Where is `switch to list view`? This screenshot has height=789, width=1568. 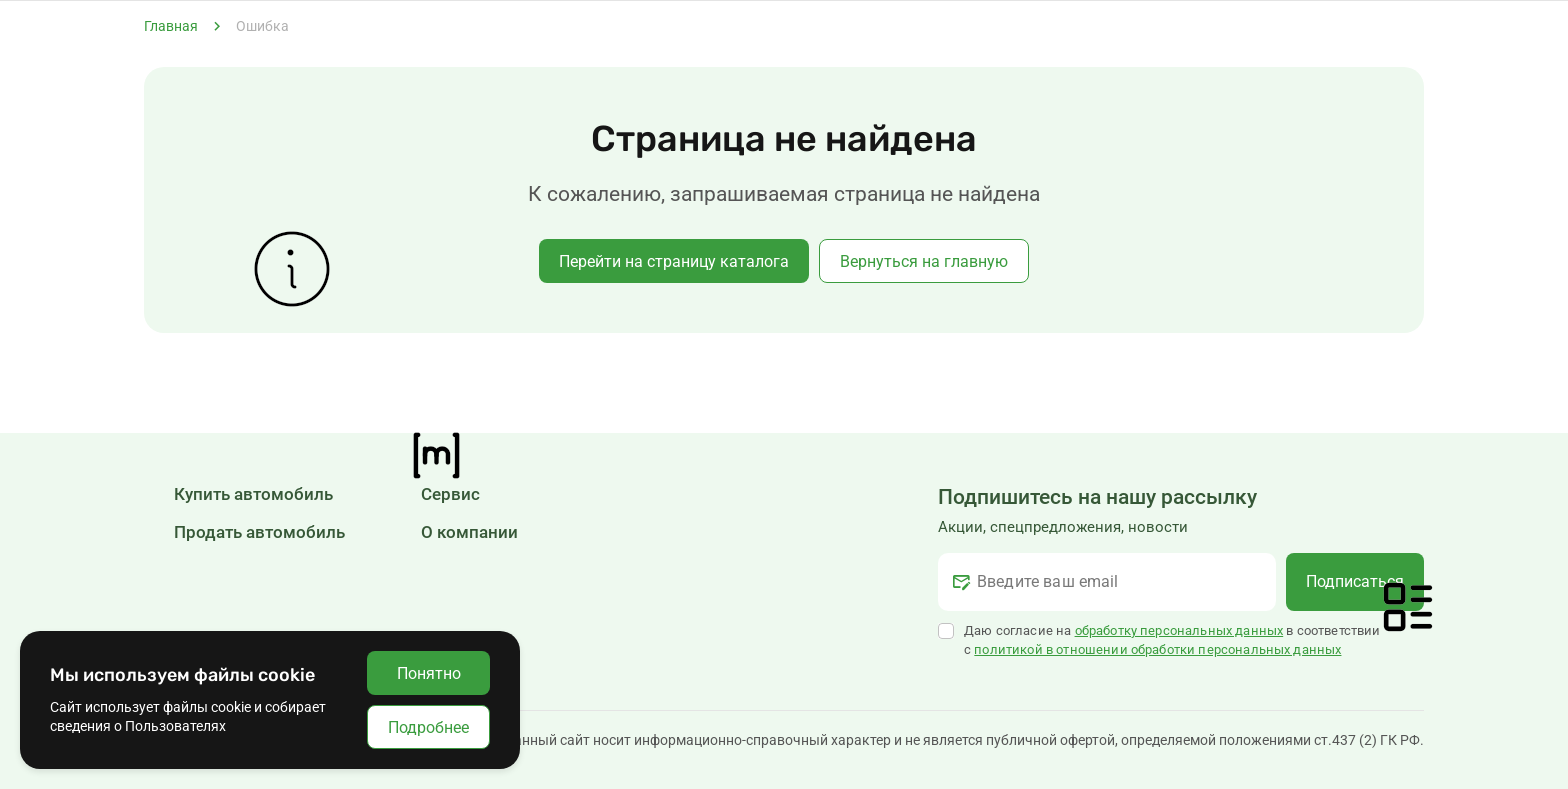
switch to list view is located at coordinates (1408, 607).